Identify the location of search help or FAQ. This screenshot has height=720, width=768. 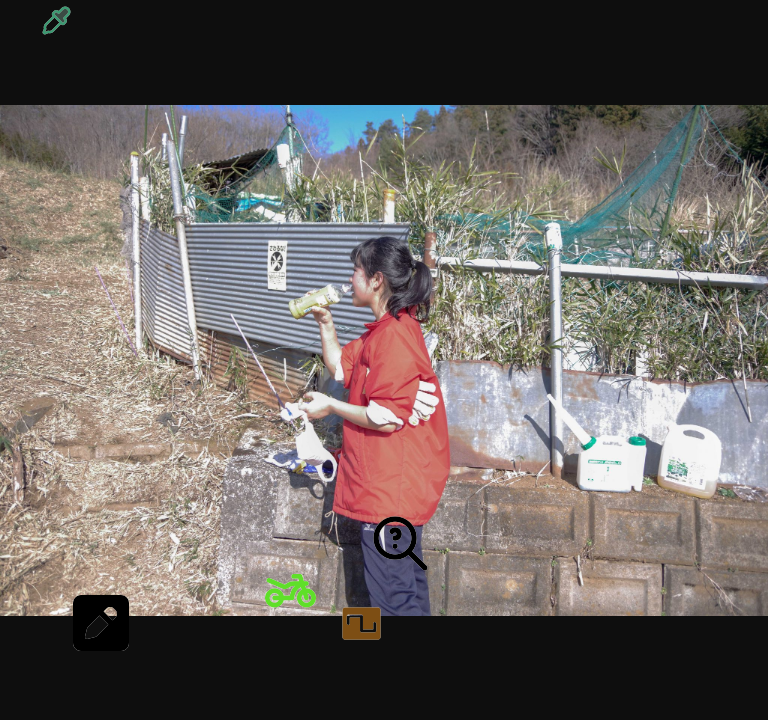
(400, 543).